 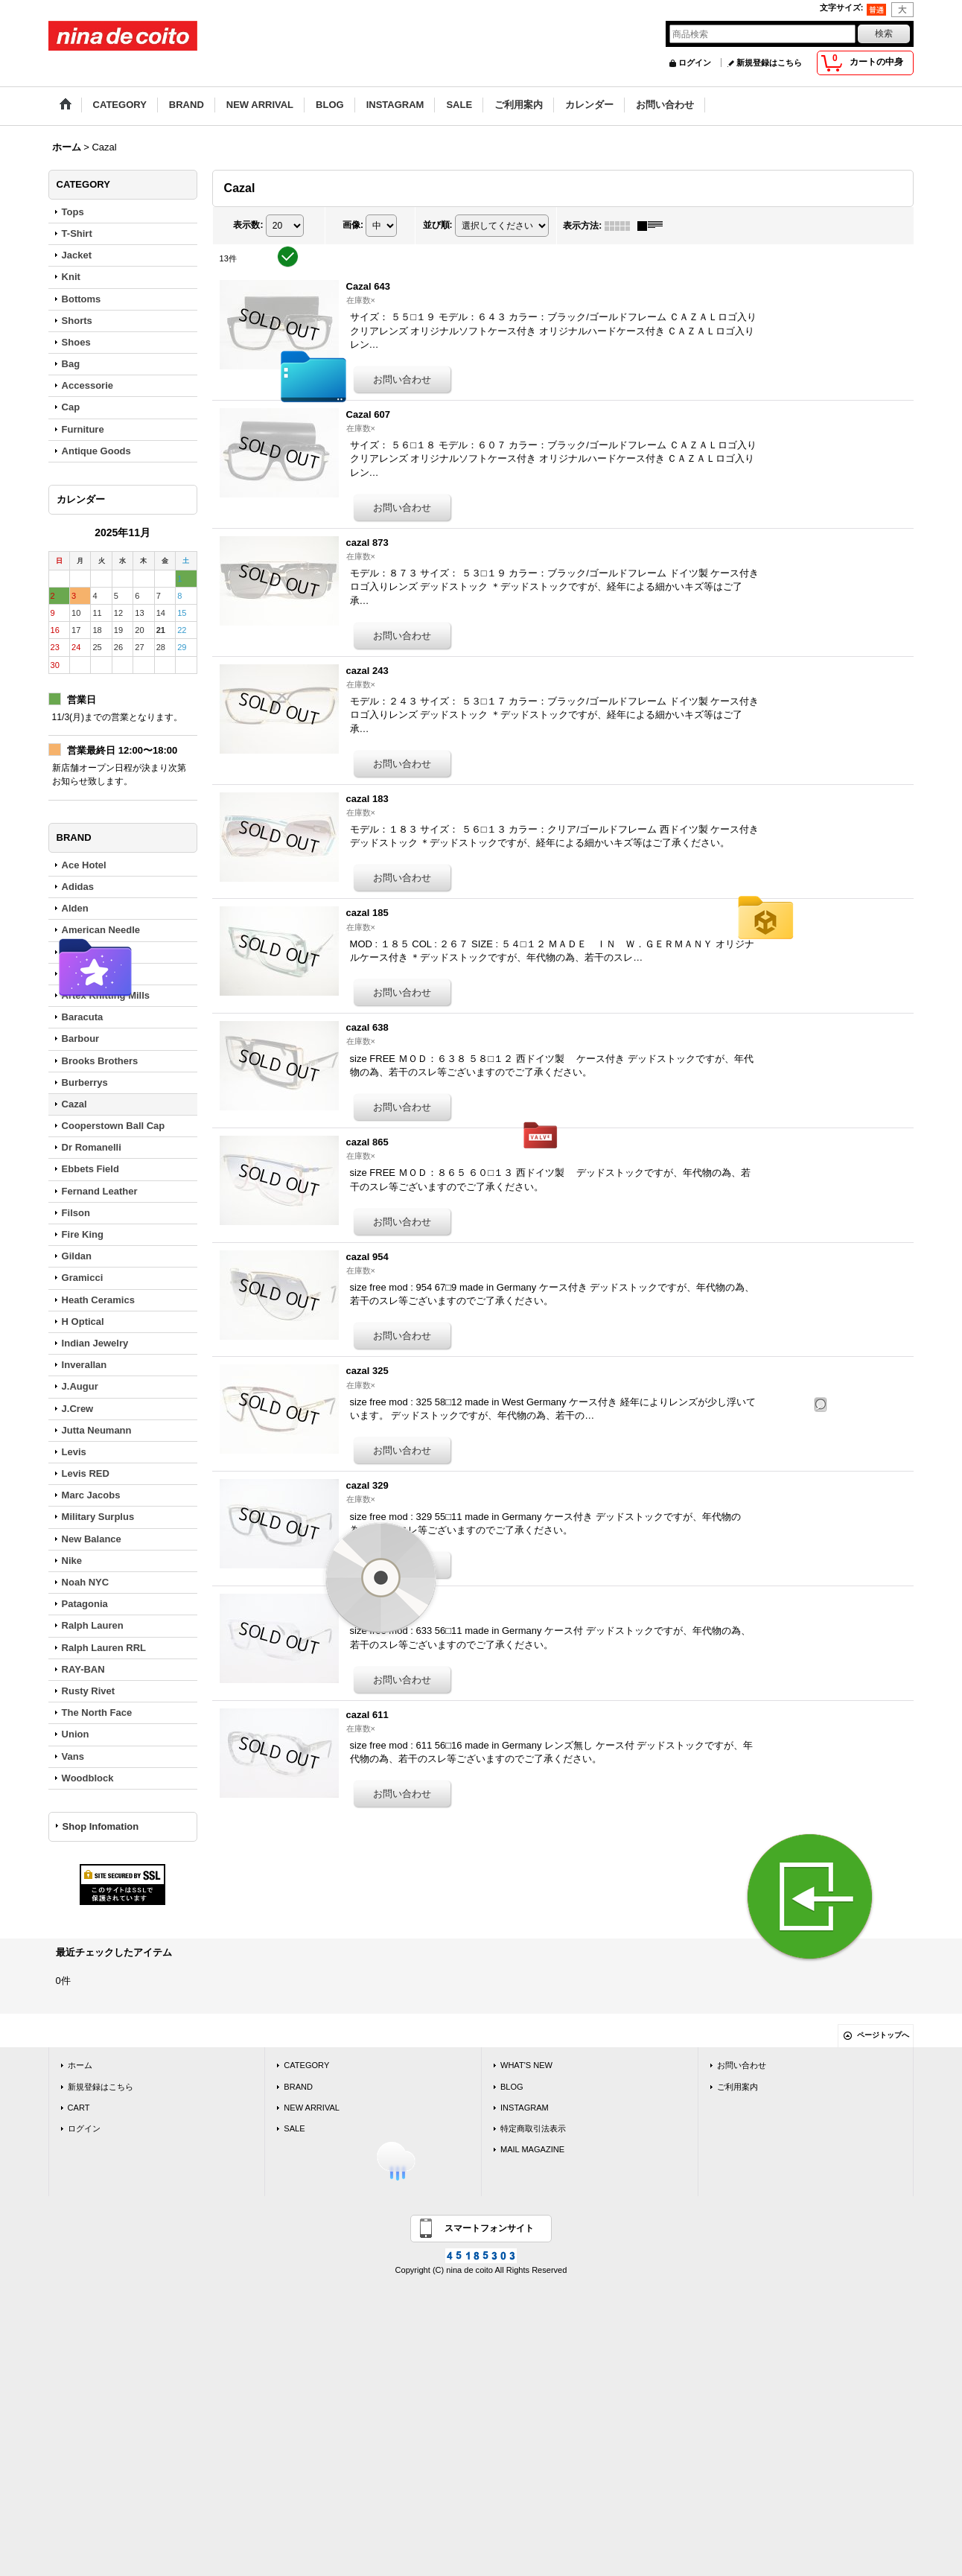 What do you see at coordinates (380, 1577) in the screenshot?
I see `access CD/DVD drive or optical media` at bounding box center [380, 1577].